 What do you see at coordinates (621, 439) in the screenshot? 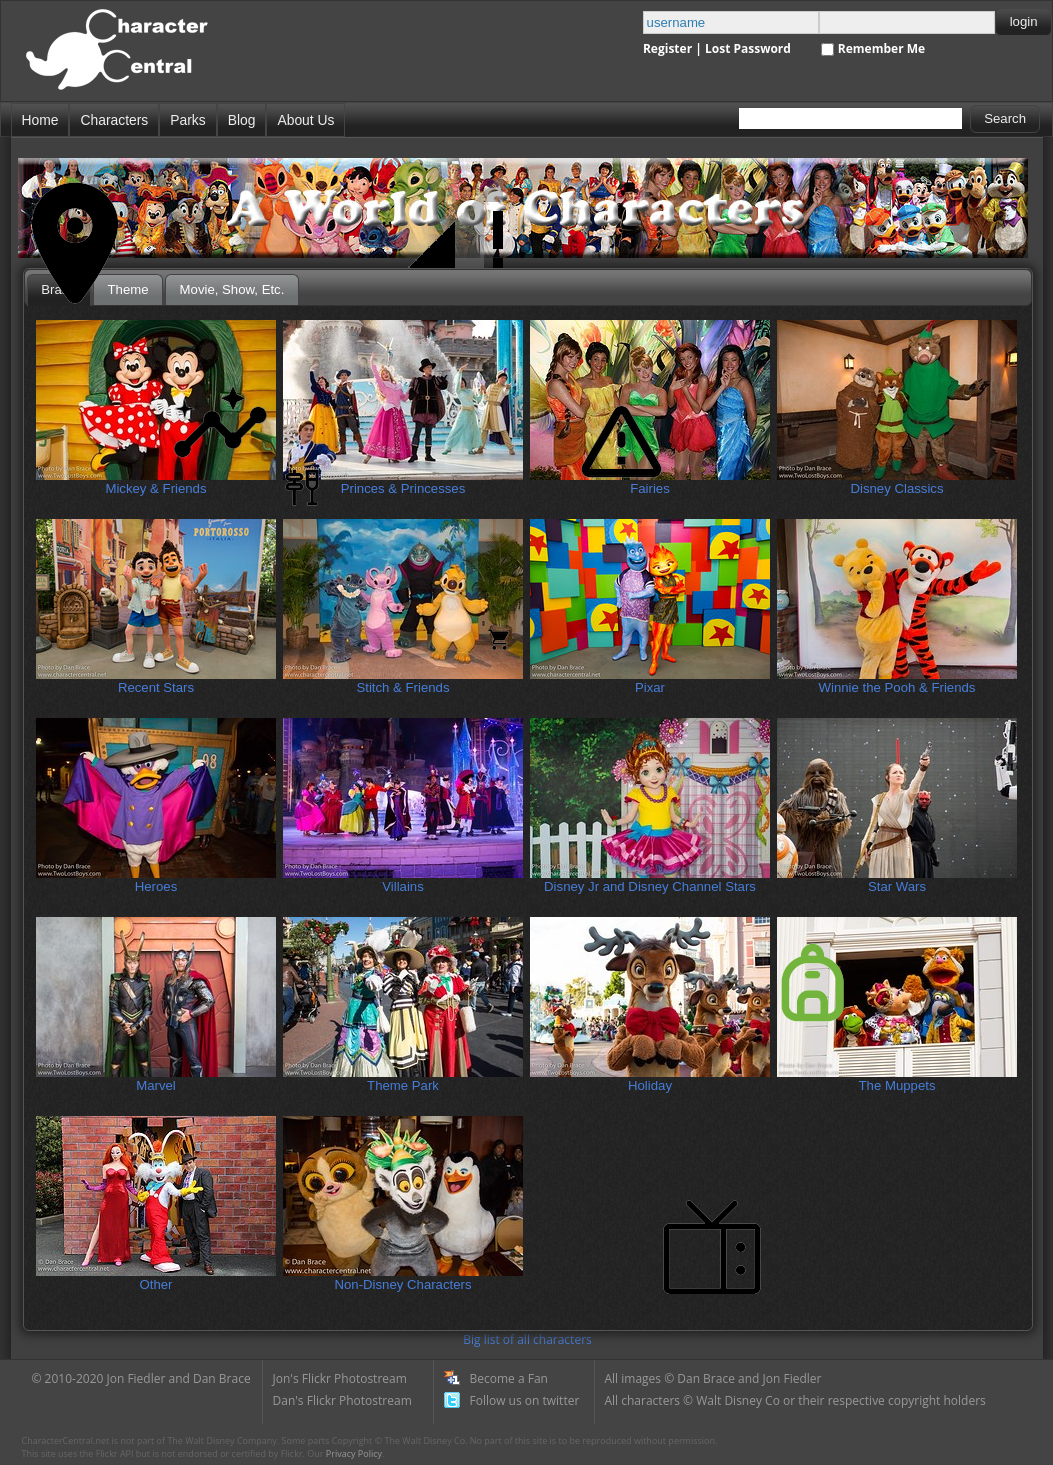
I see `indicates a warning or caution state` at bounding box center [621, 439].